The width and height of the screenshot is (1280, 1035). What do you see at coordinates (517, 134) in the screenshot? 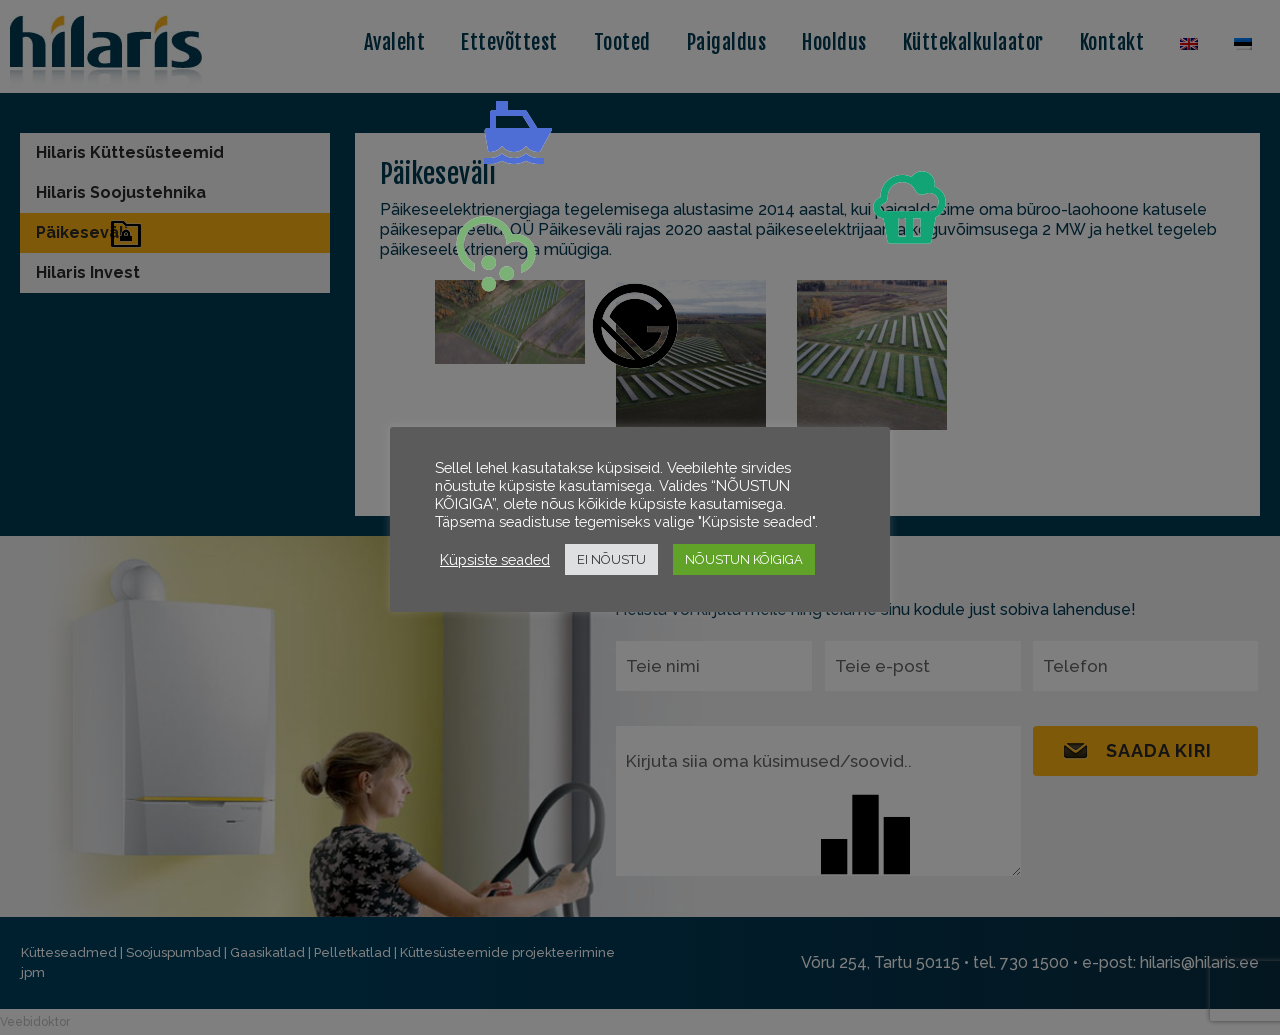
I see `view nearby ports or maritime locations` at bounding box center [517, 134].